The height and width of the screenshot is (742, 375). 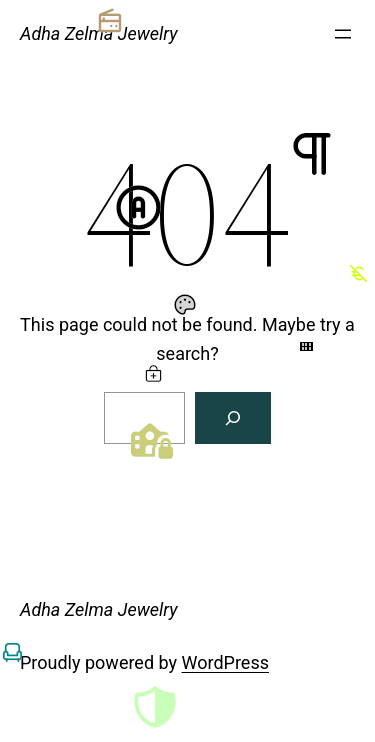 I want to click on open radio or audio streaming app, so click(x=110, y=21).